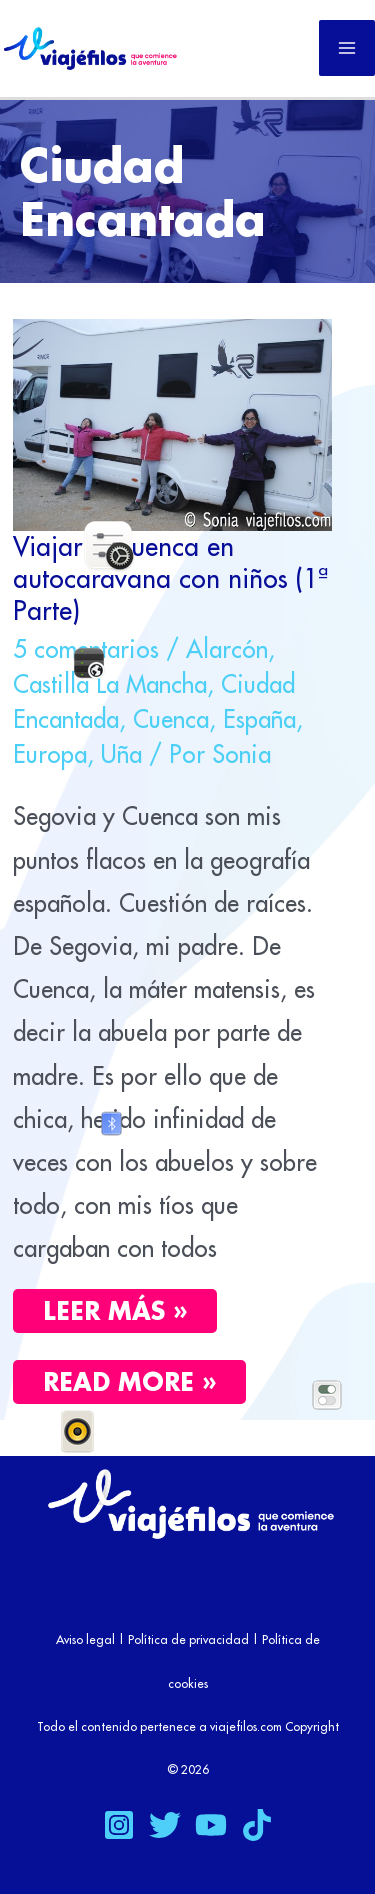  I want to click on configure web server network settings, so click(89, 663).